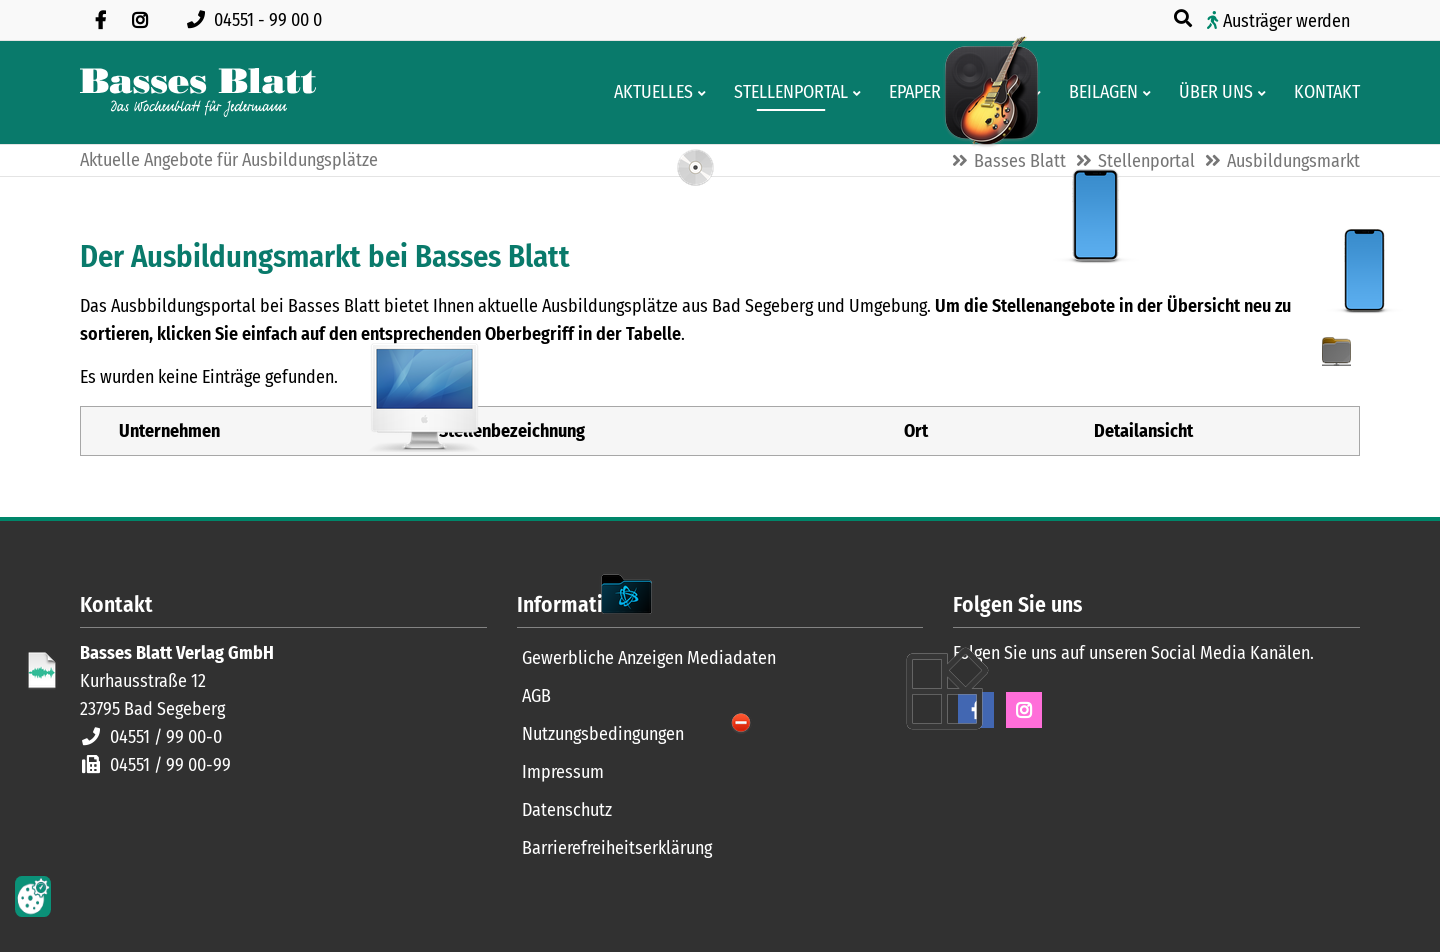 This screenshot has height=952, width=1440. I want to click on indicates an iMac G5 device in system preferences, so click(424, 390).